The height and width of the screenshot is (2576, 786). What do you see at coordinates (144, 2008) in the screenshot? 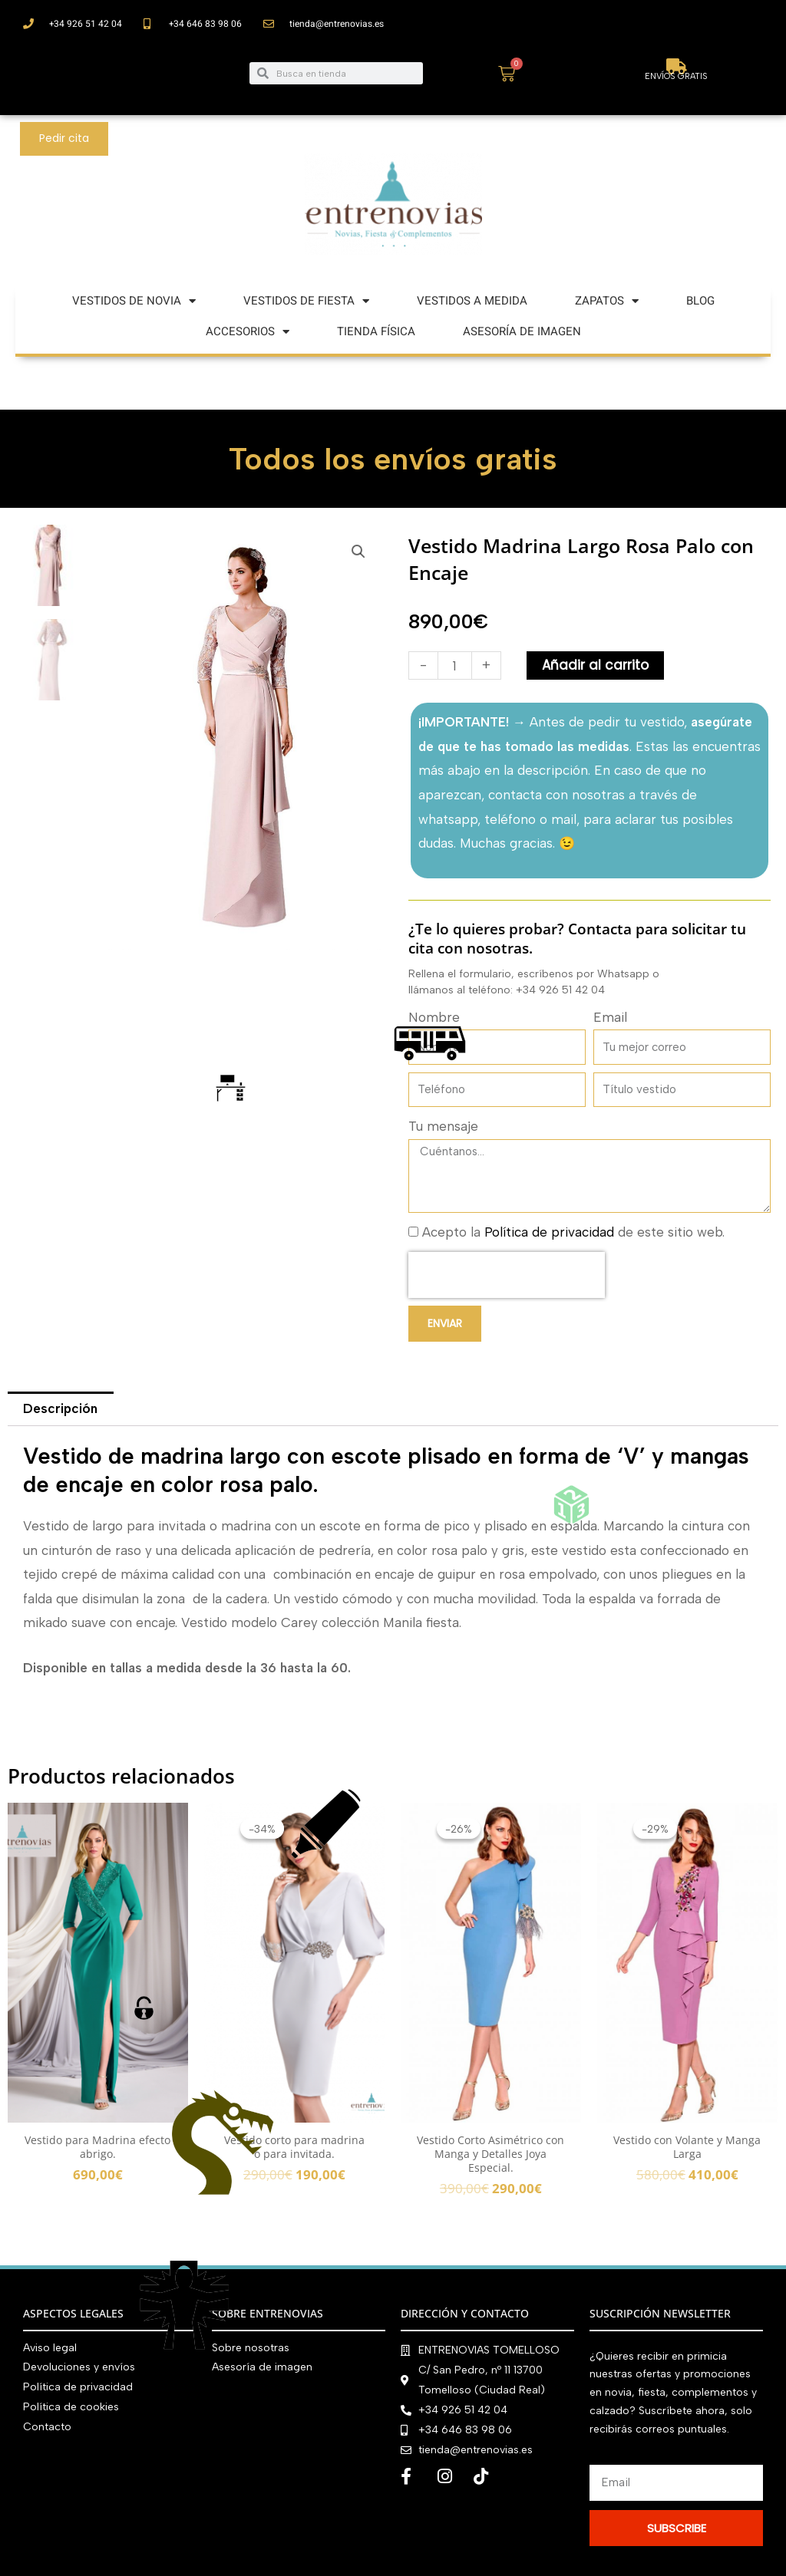
I see `unlocked or unsecured status` at bounding box center [144, 2008].